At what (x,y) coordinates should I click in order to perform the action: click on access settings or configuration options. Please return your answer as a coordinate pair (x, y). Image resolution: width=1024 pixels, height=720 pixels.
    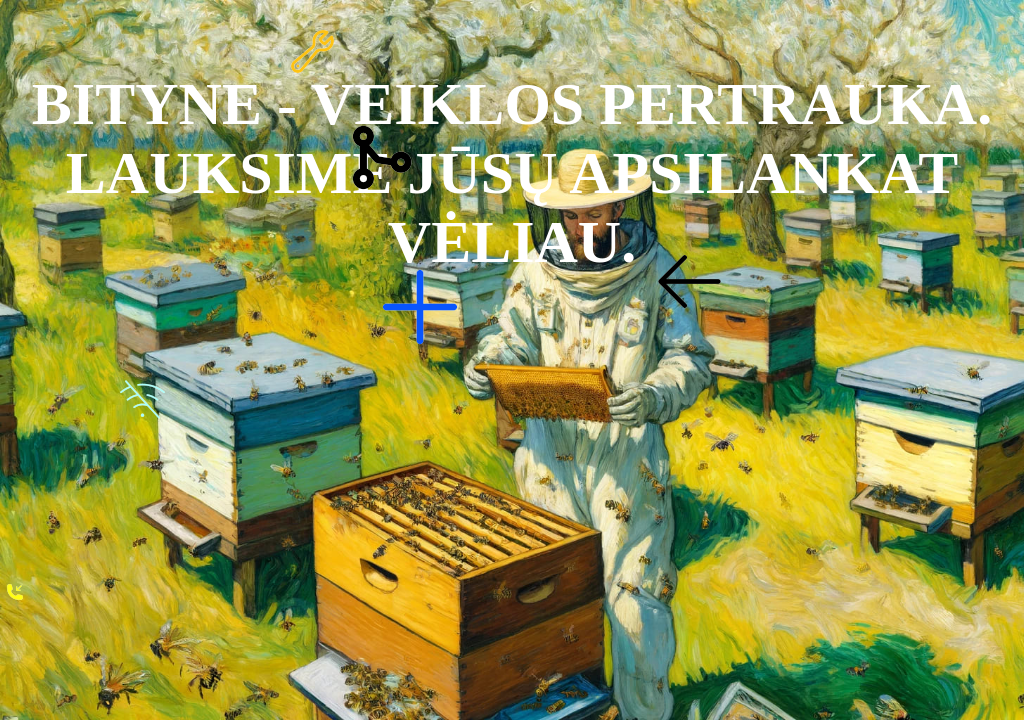
    Looking at the image, I should click on (312, 51).